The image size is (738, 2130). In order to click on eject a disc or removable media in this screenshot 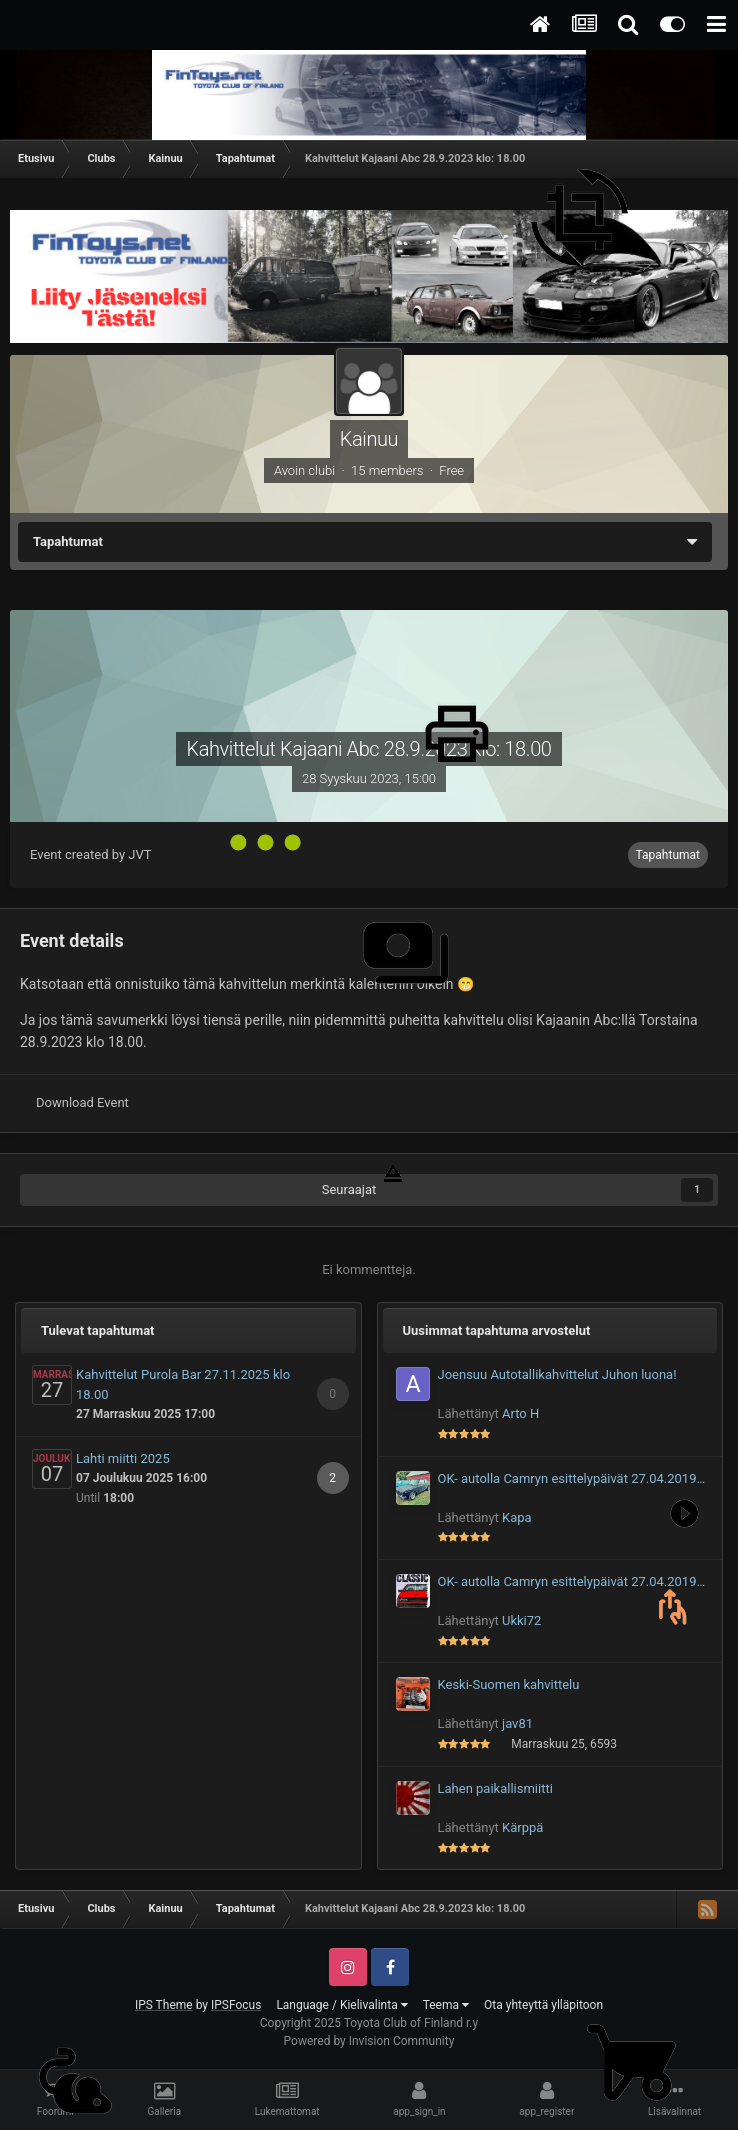, I will do `click(393, 1173)`.